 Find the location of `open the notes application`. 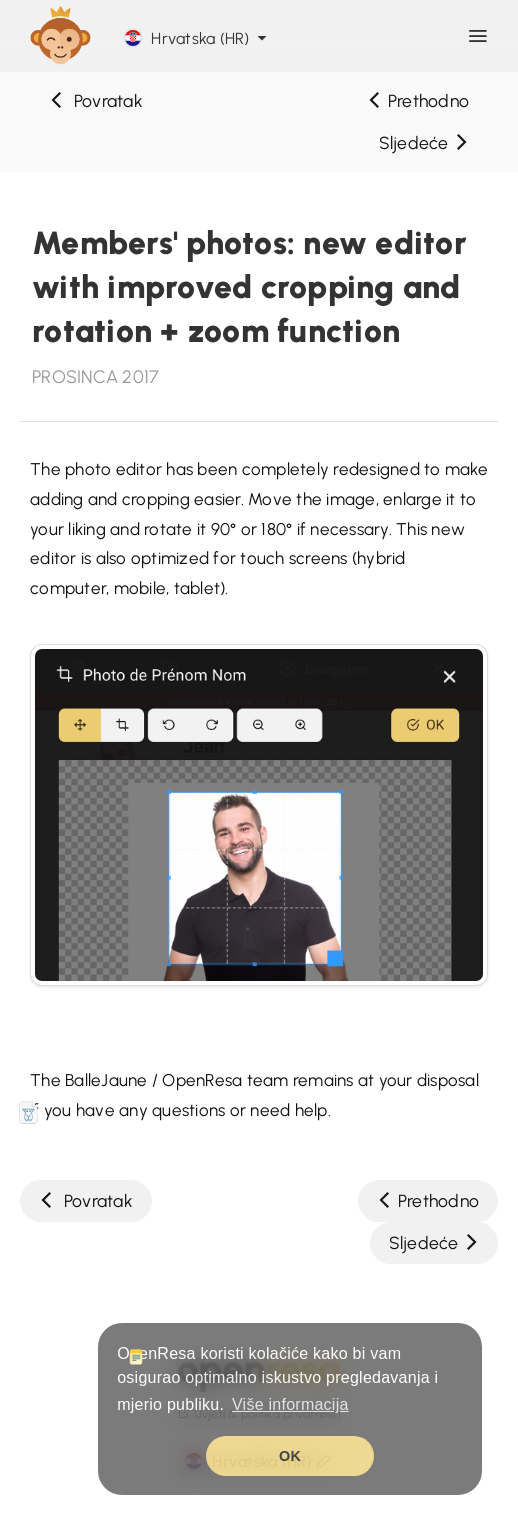

open the notes application is located at coordinates (136, 1357).